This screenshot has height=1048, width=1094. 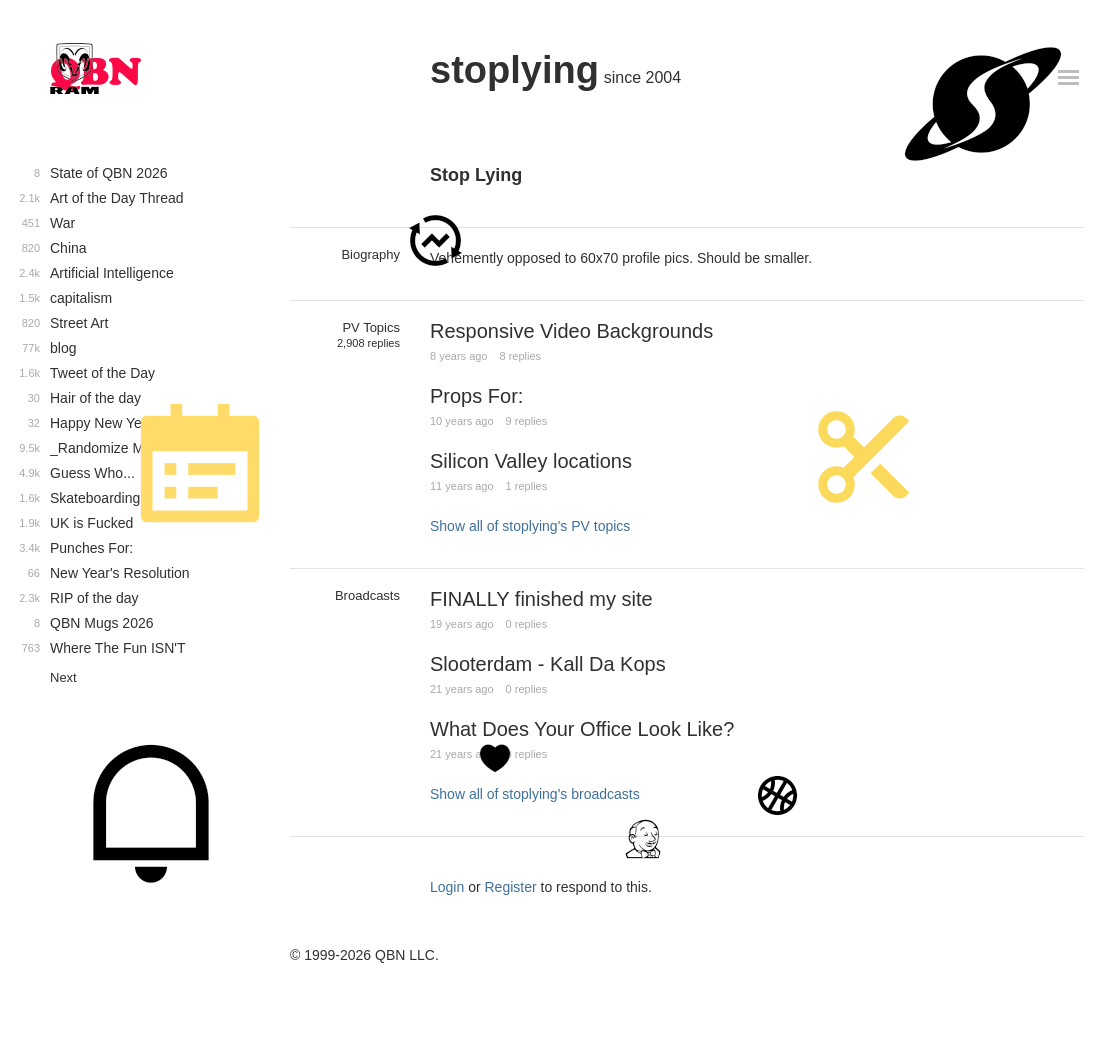 What do you see at coordinates (643, 839) in the screenshot?
I see `Jenkins CI/CD automation server logo` at bounding box center [643, 839].